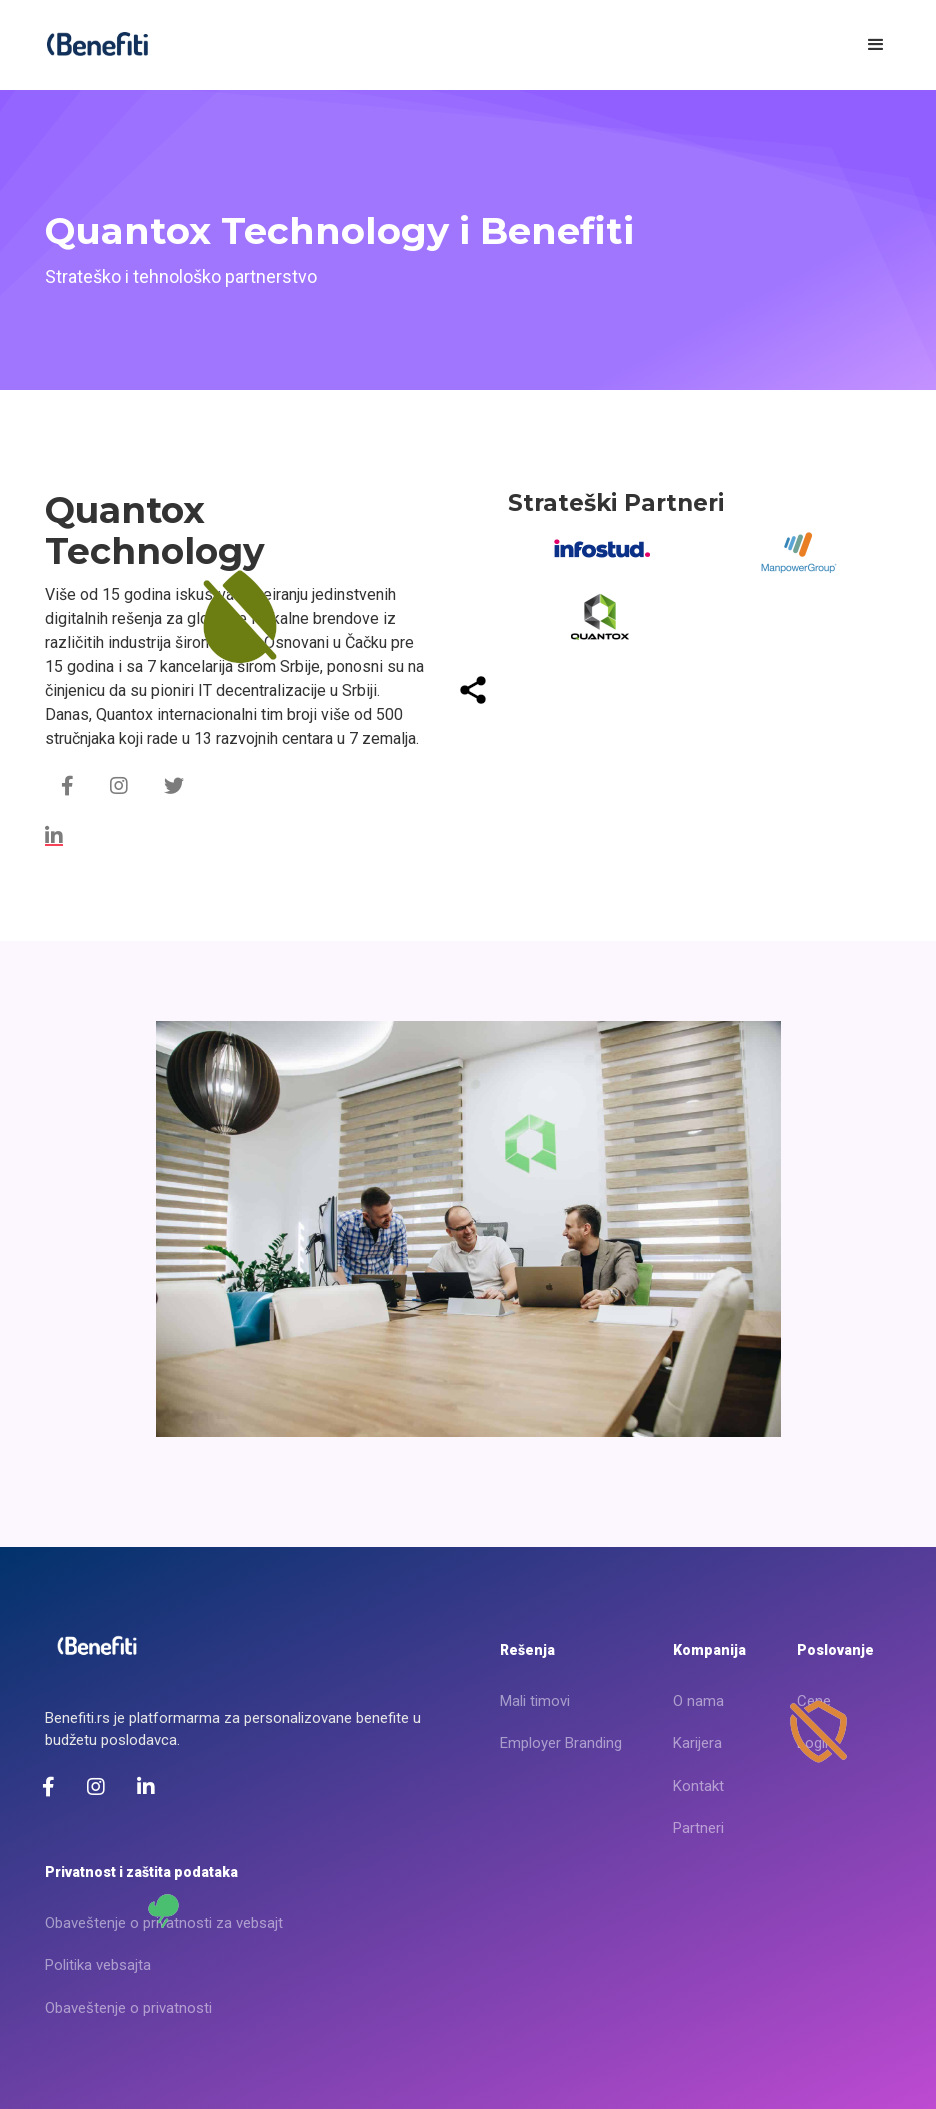 The height and width of the screenshot is (2109, 936). Describe the element at coordinates (818, 1731) in the screenshot. I see `disable security protection` at that location.